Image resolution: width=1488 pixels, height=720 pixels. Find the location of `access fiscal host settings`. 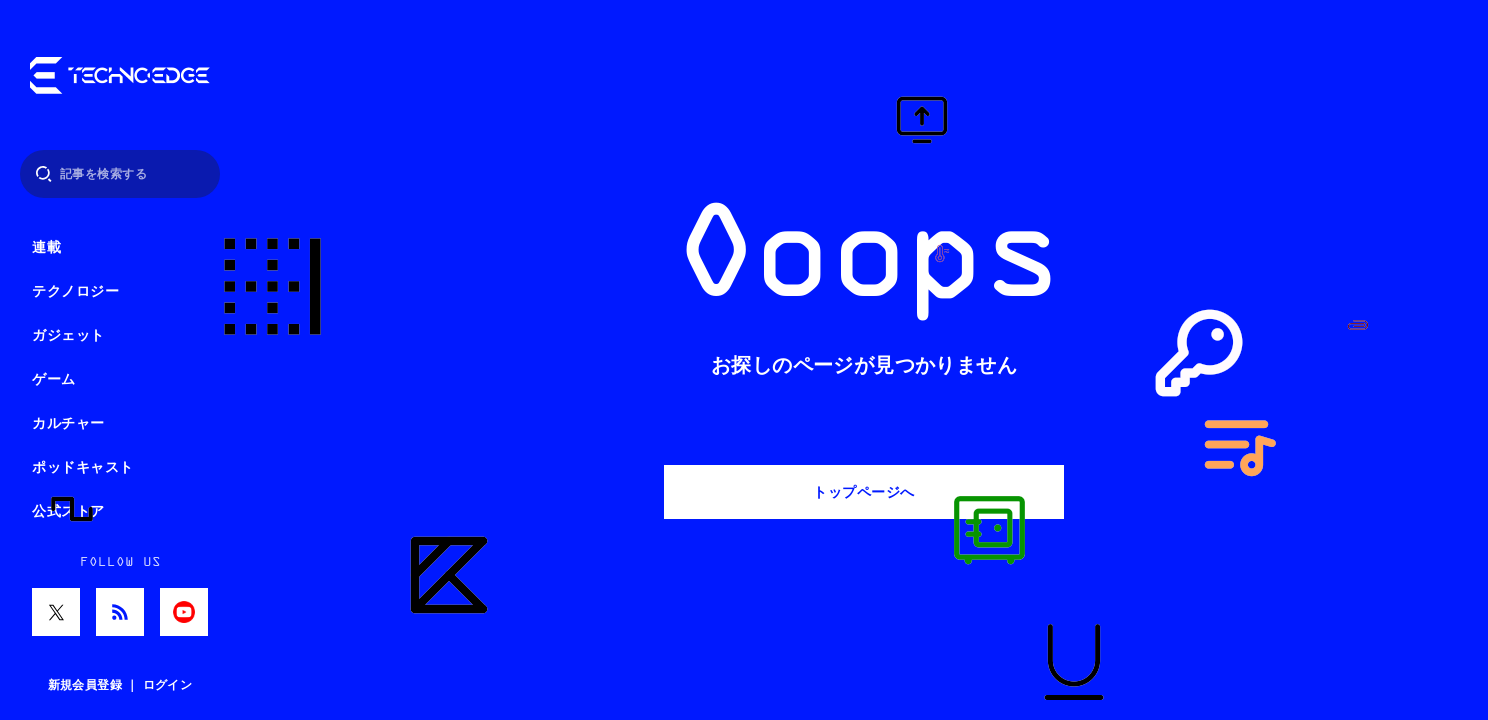

access fiscal host settings is located at coordinates (989, 531).